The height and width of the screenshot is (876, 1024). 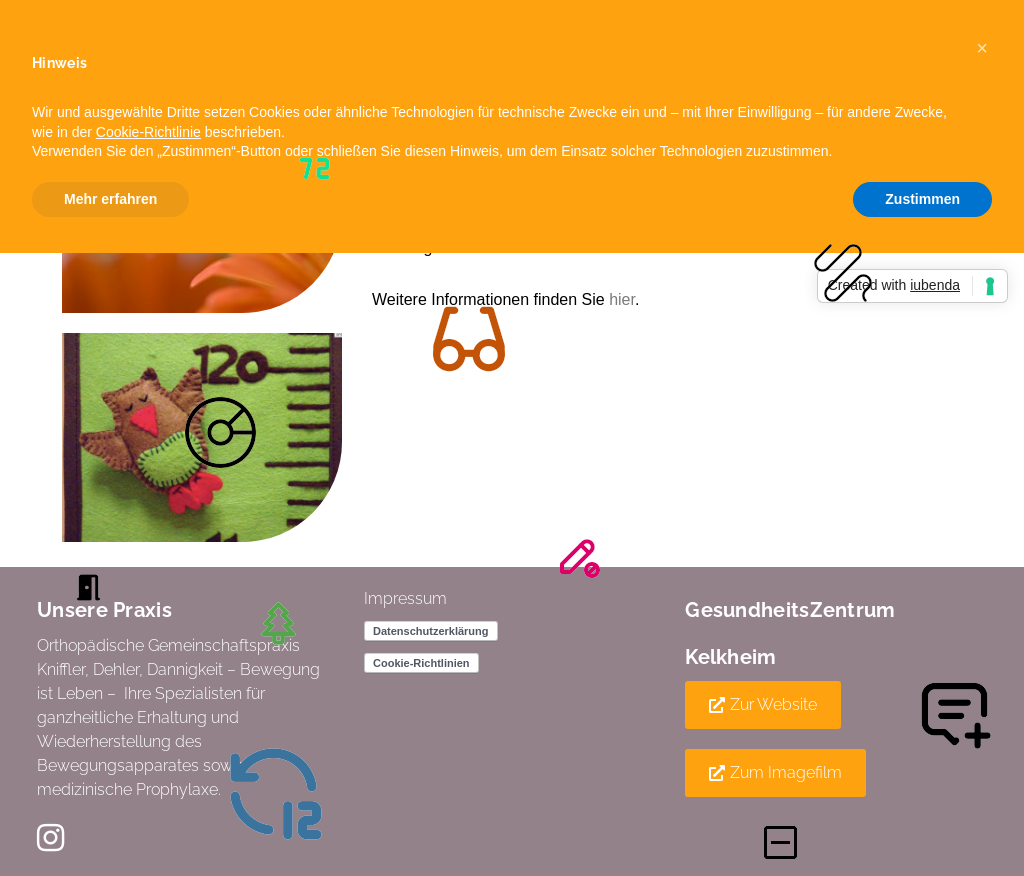 What do you see at coordinates (780, 842) in the screenshot?
I see `indicates partial selection in a list` at bounding box center [780, 842].